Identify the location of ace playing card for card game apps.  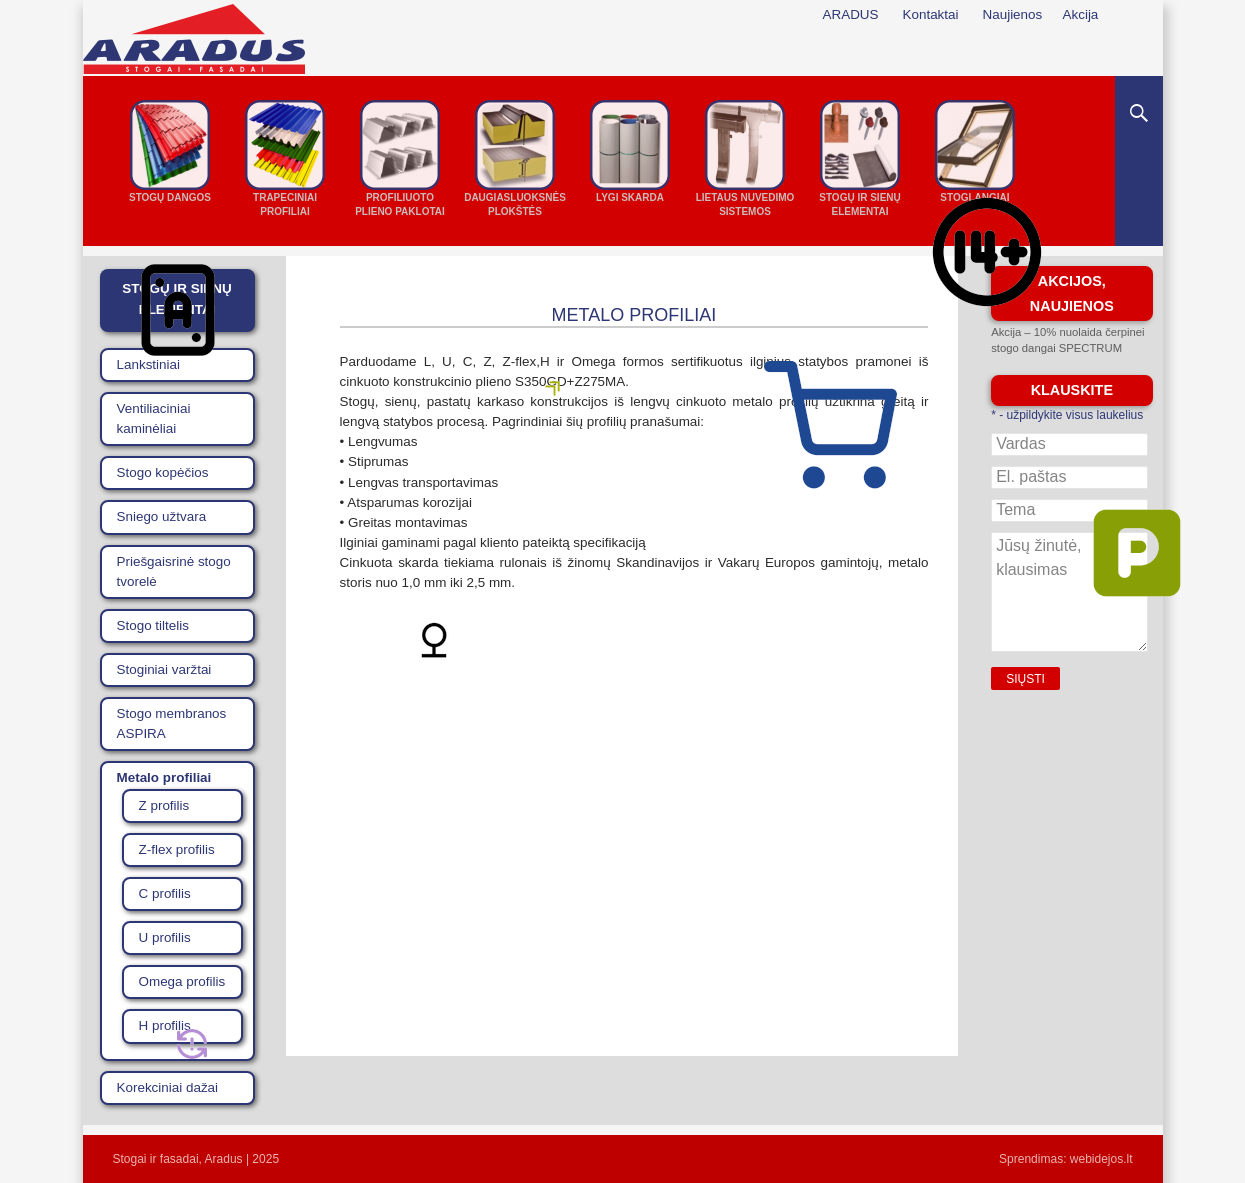
(178, 310).